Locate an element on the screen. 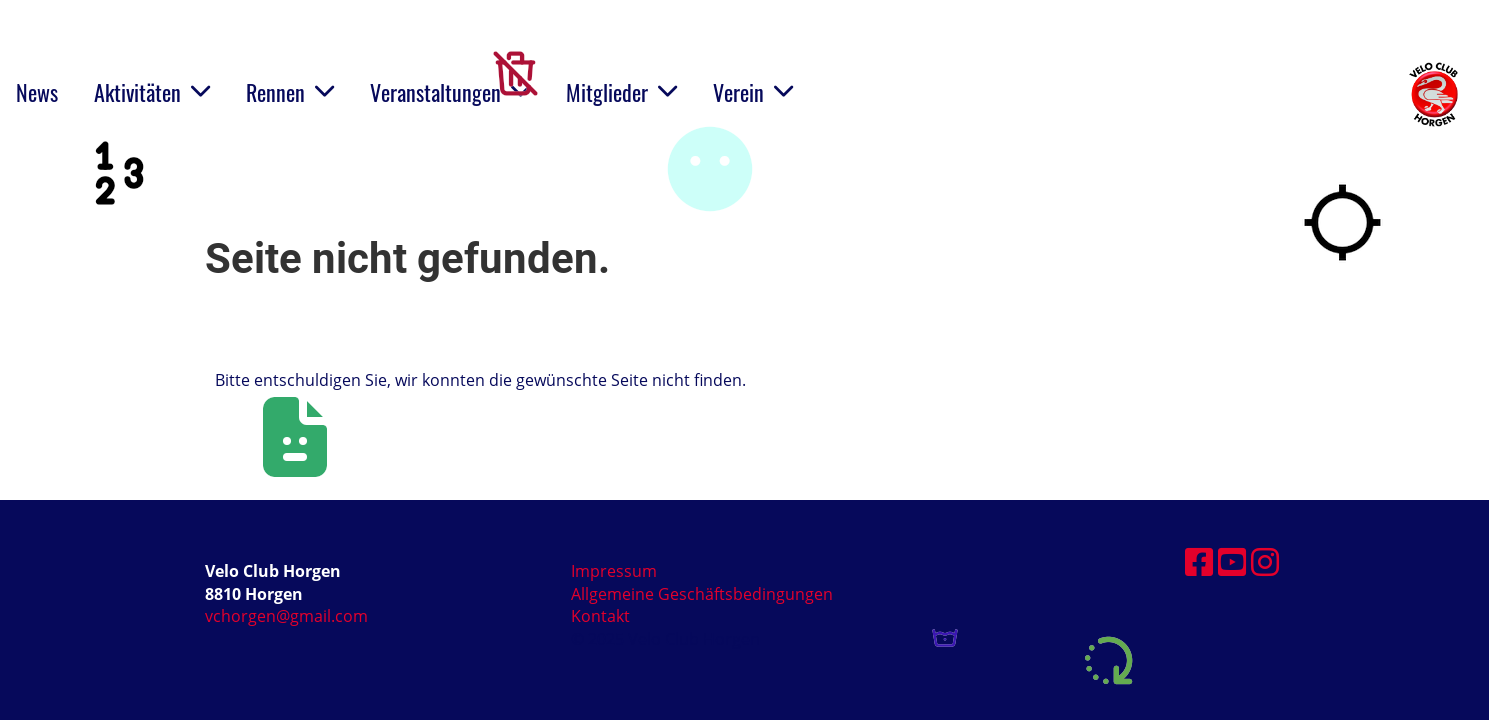  delete function is disabled or unavailable is located at coordinates (515, 73).